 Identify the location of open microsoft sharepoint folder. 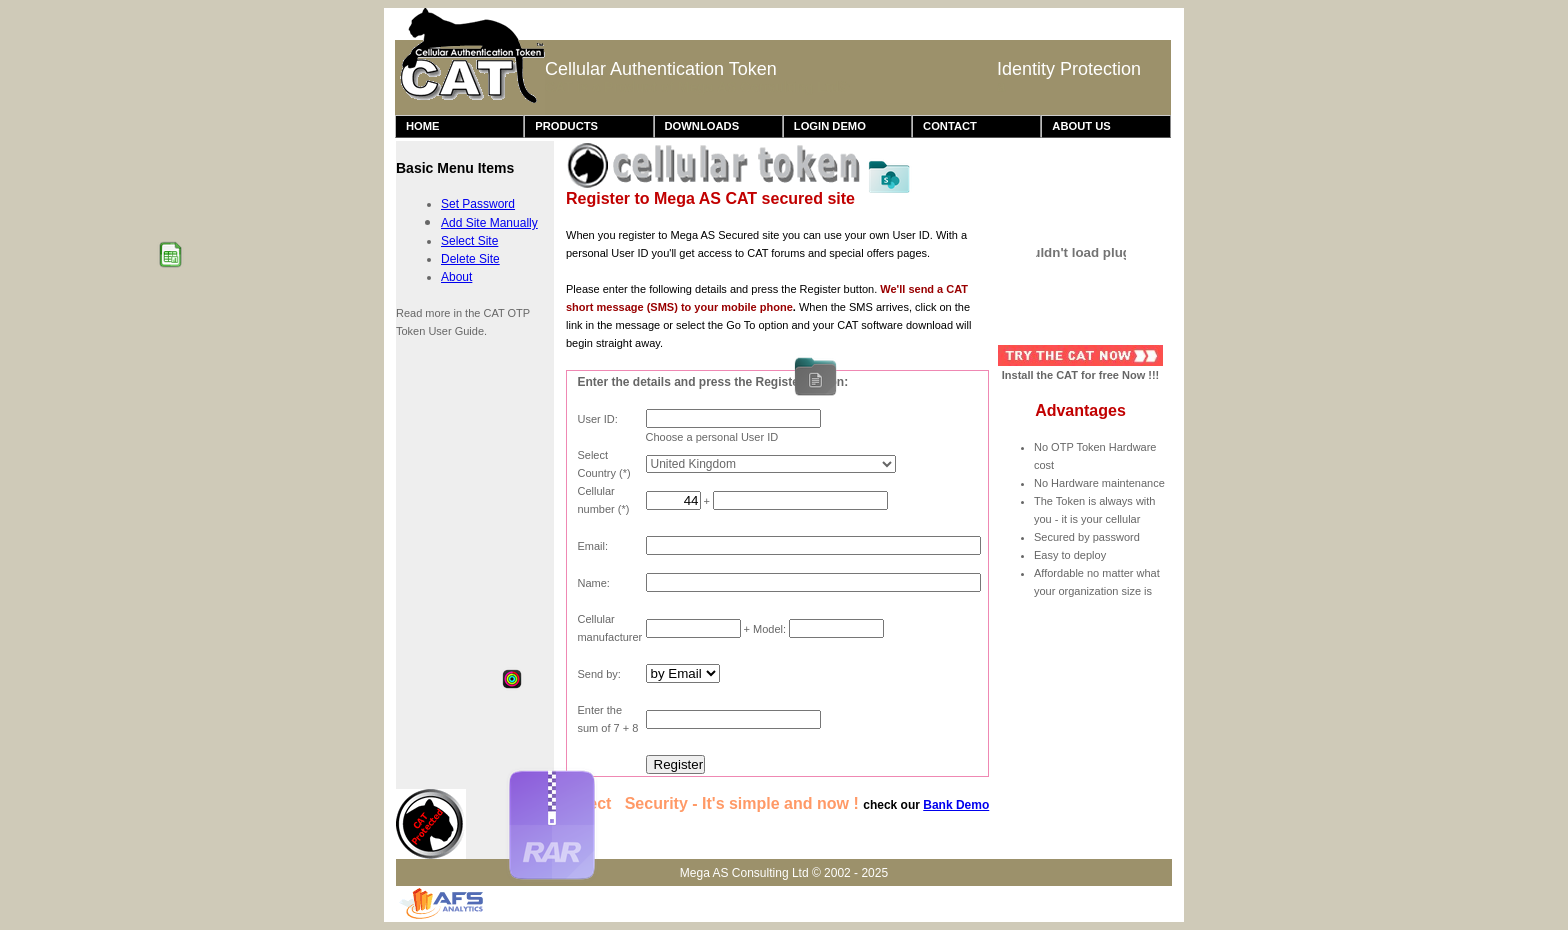
(889, 178).